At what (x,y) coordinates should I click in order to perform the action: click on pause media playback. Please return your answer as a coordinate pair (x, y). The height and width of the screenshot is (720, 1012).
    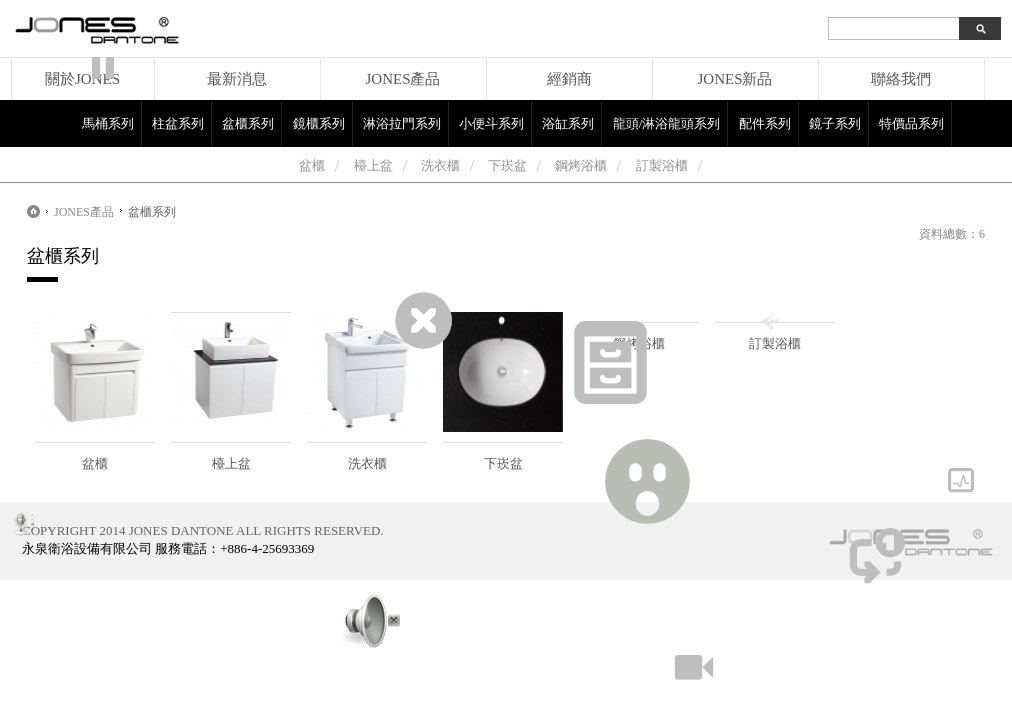
    Looking at the image, I should click on (103, 68).